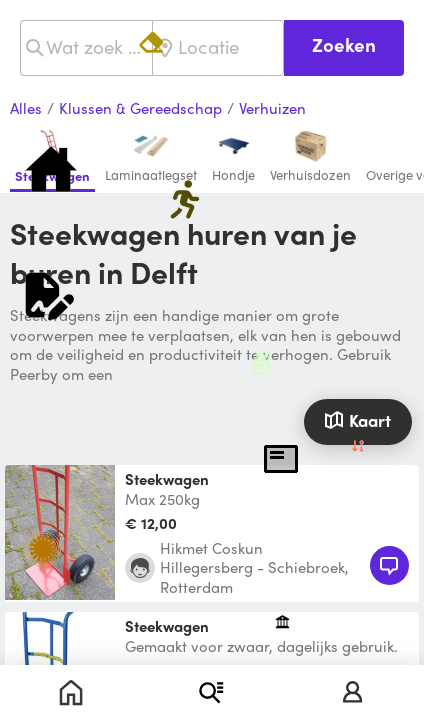 This screenshot has height=720, width=424. I want to click on peace sign gesture or emoji reaction, so click(261, 363).